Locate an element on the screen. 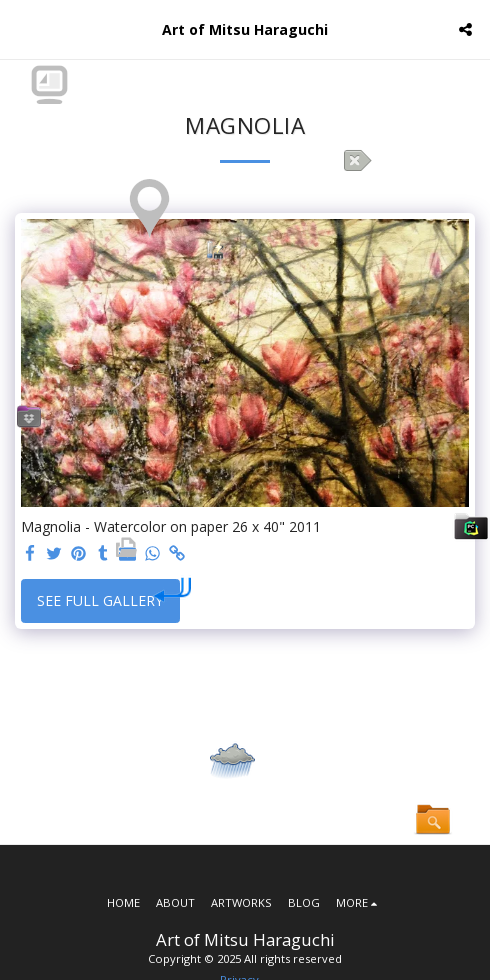 This screenshot has height=980, width=490. open a document from files is located at coordinates (126, 546).